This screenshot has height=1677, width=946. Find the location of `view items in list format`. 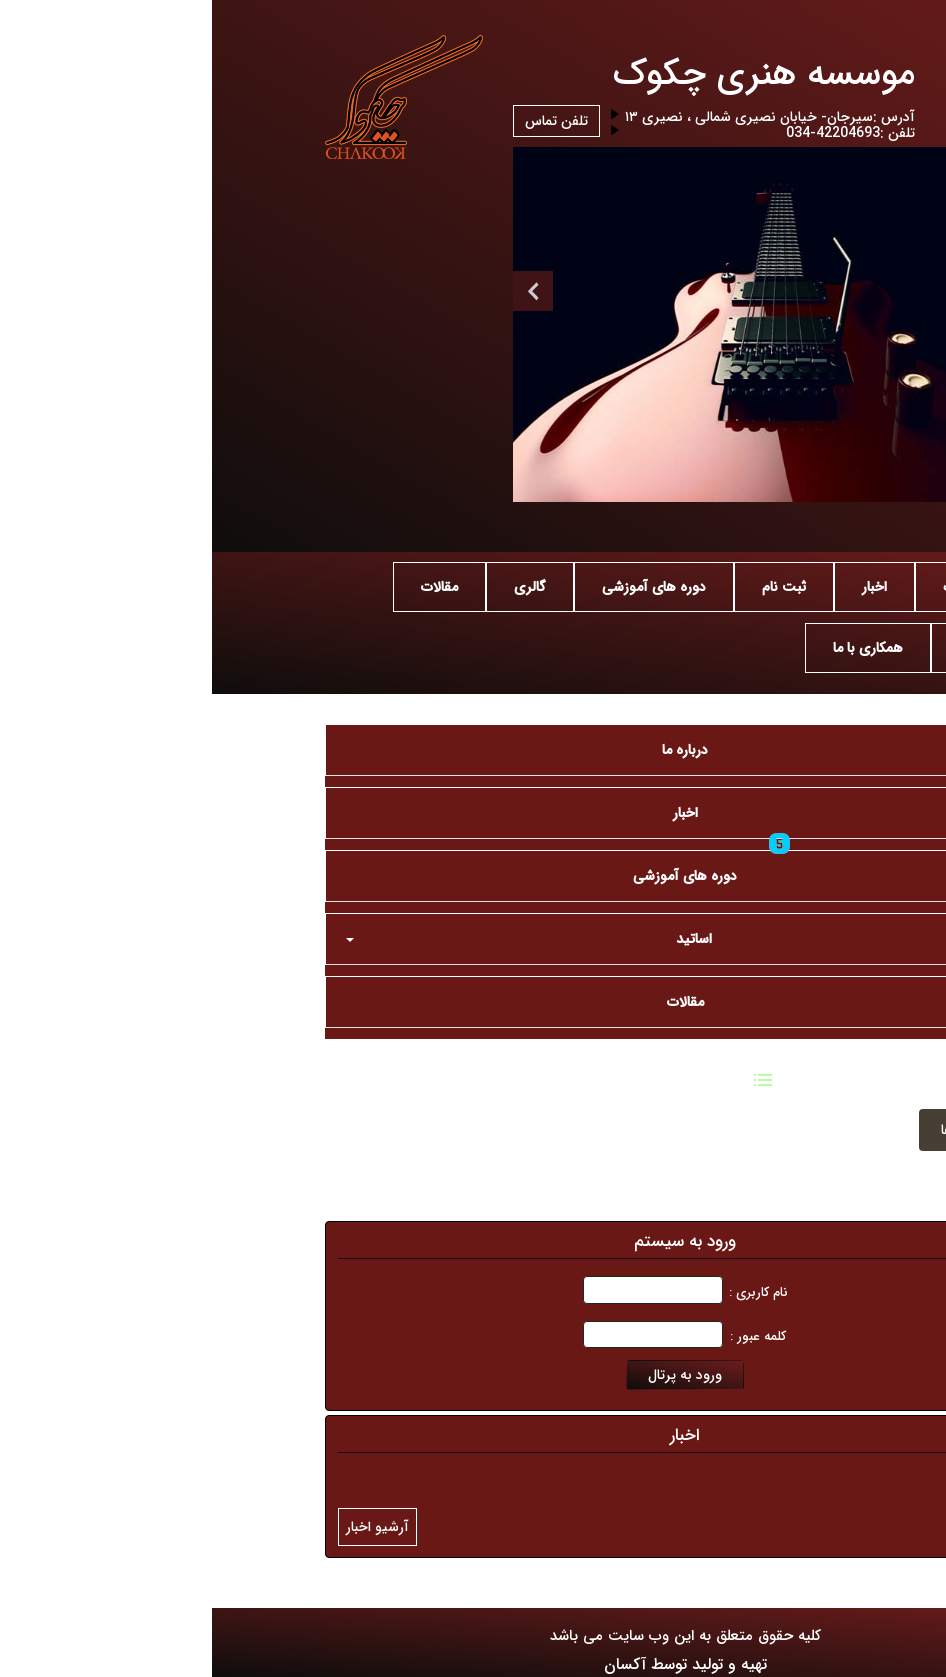

view items in list format is located at coordinates (763, 1080).